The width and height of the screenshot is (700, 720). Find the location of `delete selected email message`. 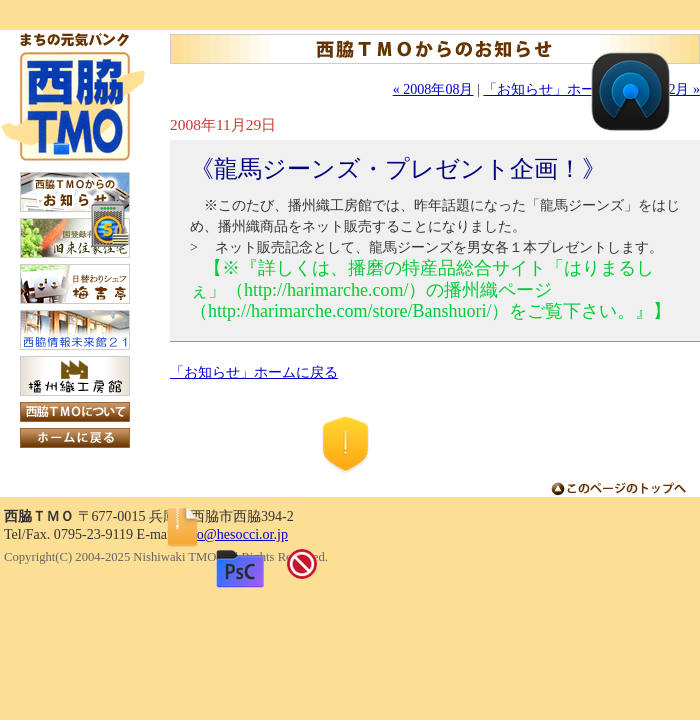

delete selected email message is located at coordinates (302, 564).